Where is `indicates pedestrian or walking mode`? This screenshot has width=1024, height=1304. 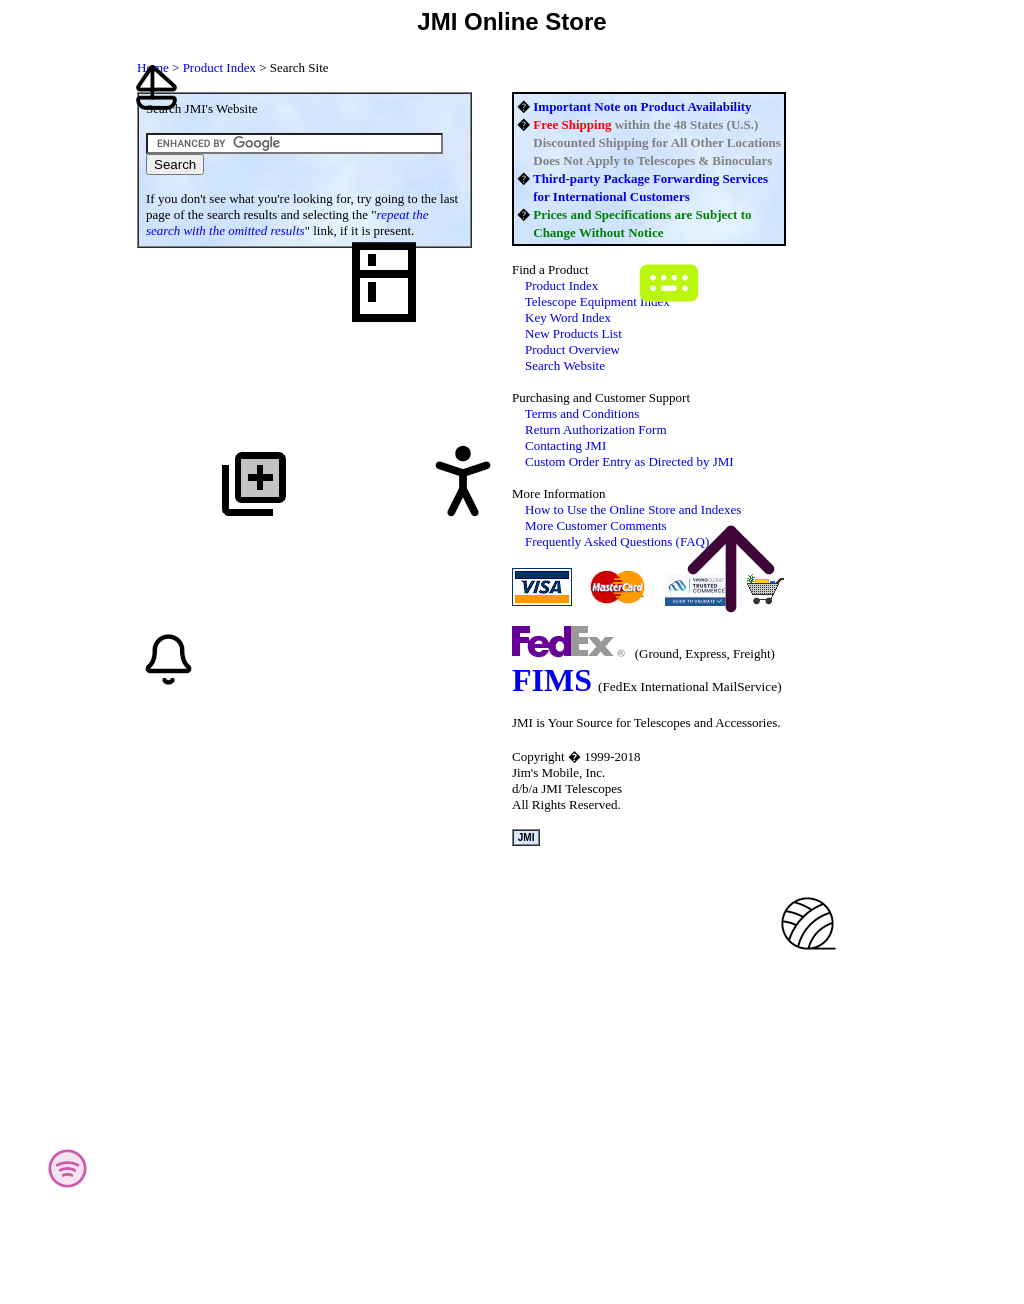
indicates pedestrian or walking mode is located at coordinates (463, 481).